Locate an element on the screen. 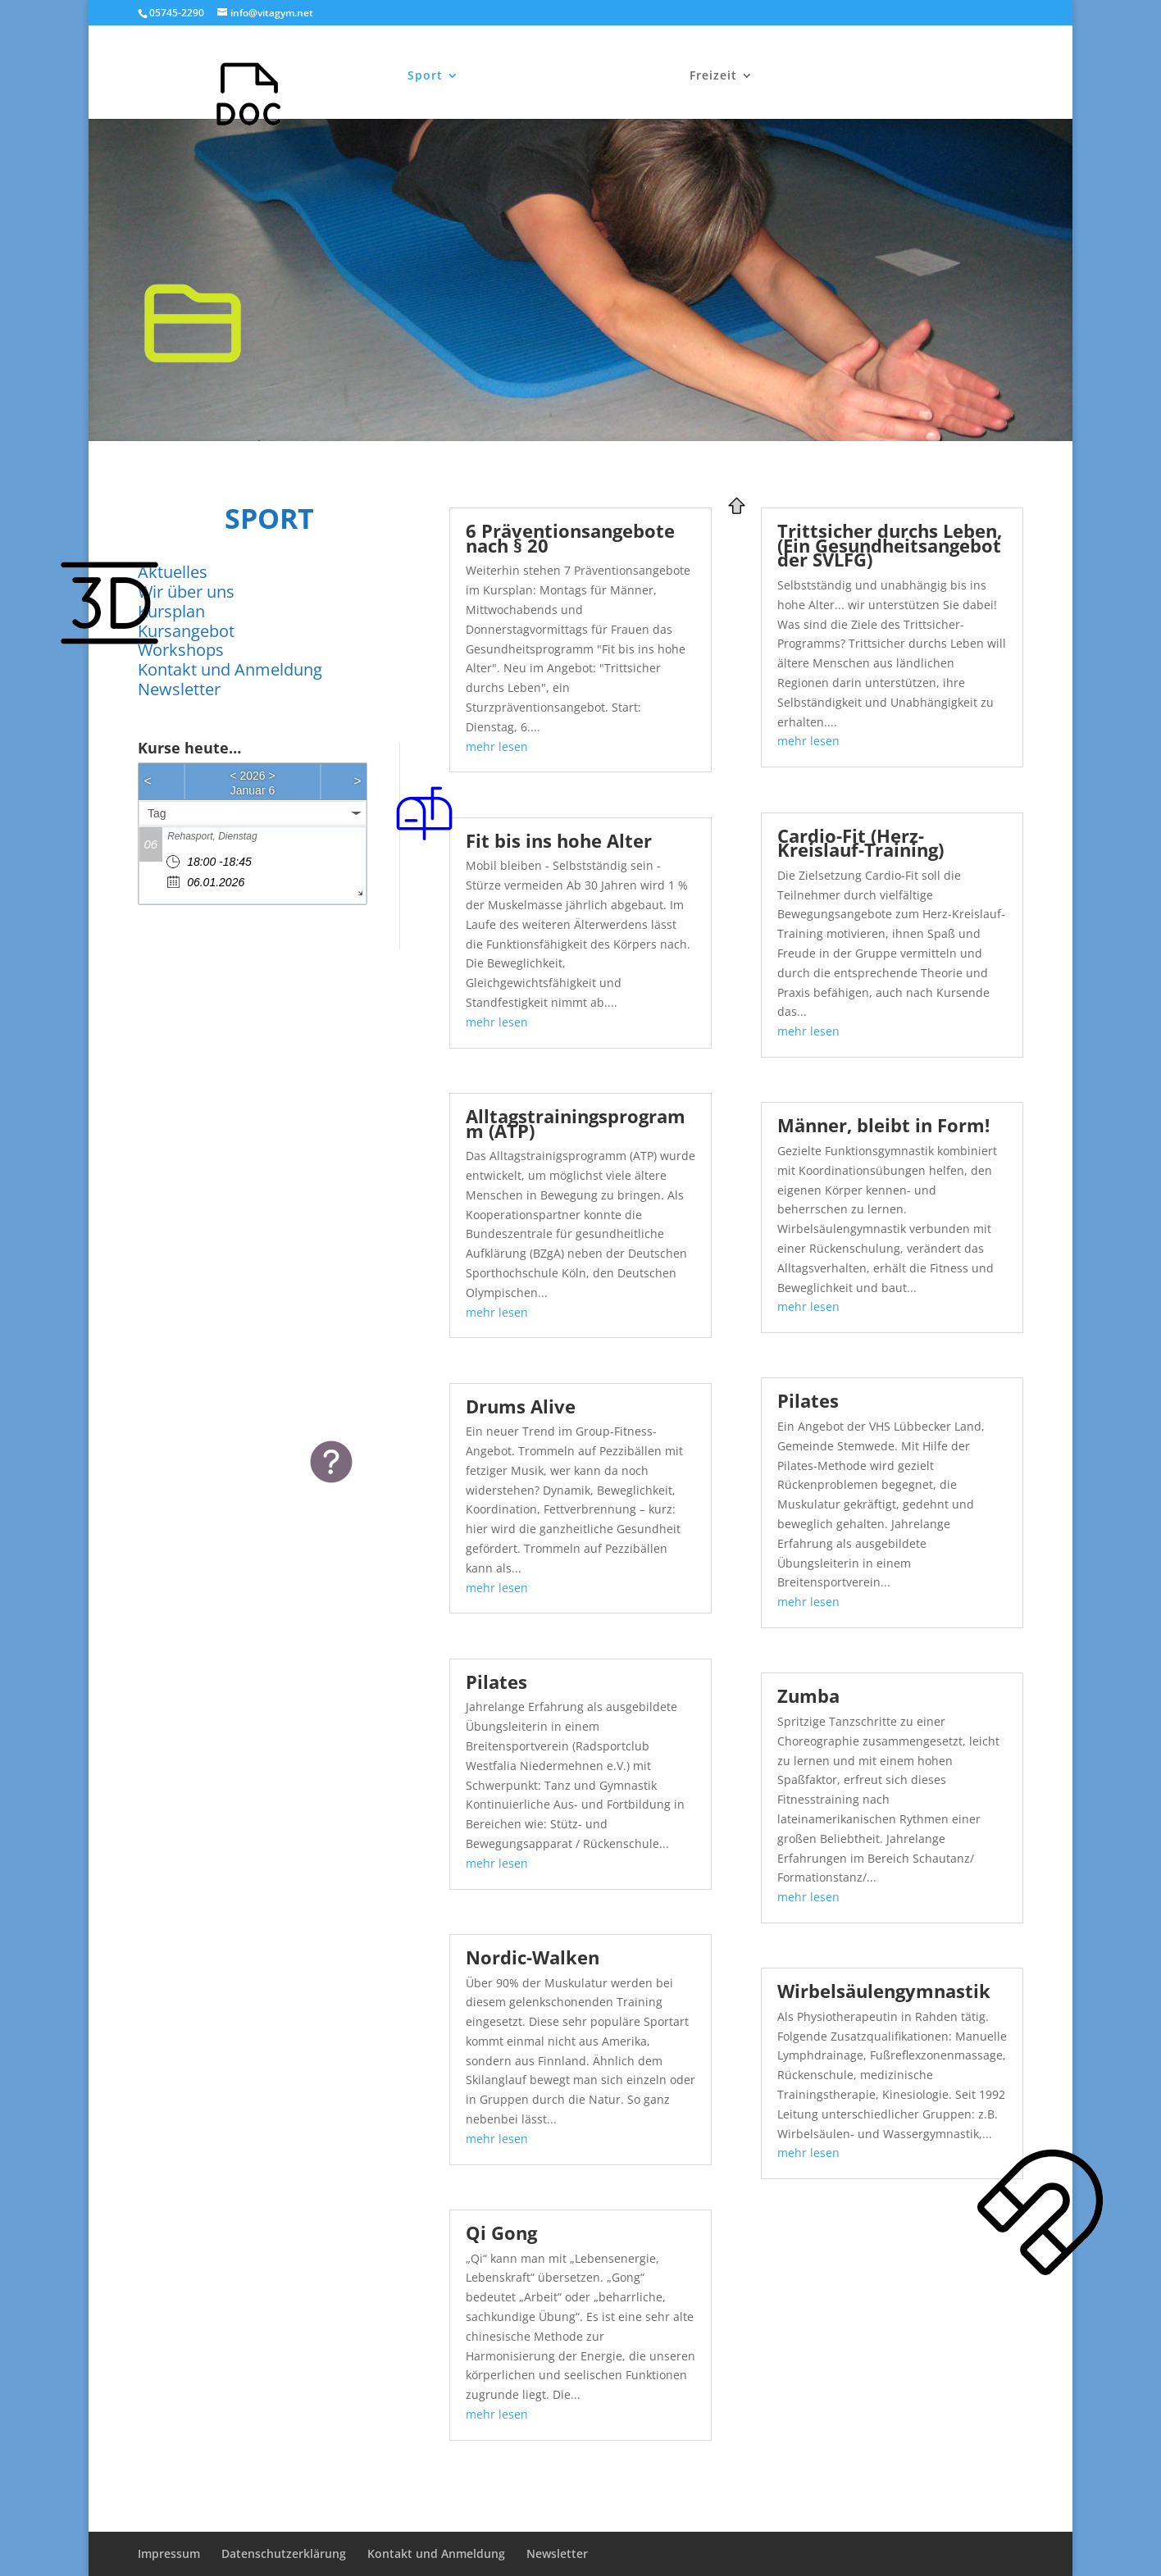 The height and width of the screenshot is (2576, 1161). switch to 3D view mode is located at coordinates (109, 603).